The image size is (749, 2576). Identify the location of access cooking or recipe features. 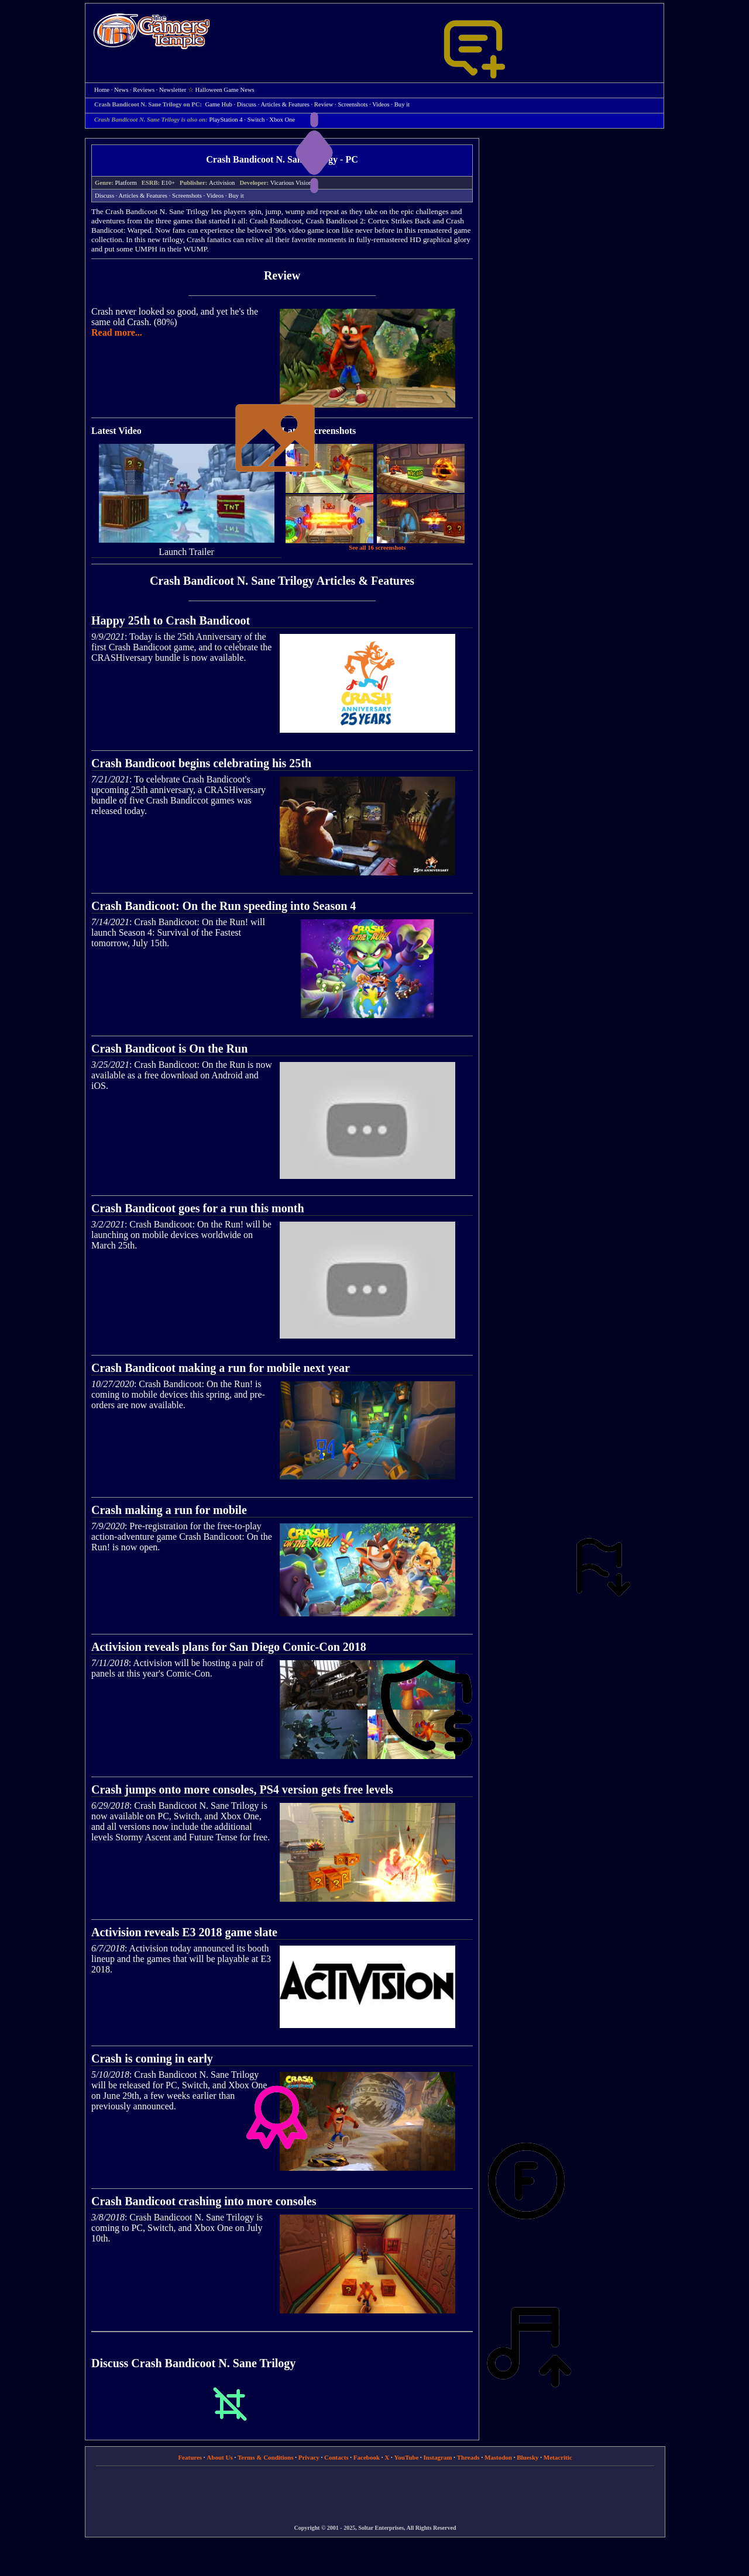
(325, 1449).